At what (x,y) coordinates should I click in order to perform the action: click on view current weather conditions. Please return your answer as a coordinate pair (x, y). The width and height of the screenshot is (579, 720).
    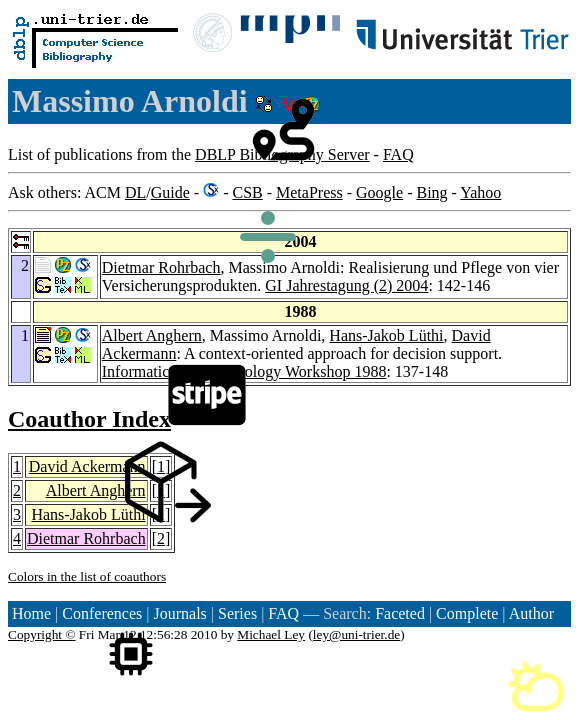
    Looking at the image, I should click on (536, 687).